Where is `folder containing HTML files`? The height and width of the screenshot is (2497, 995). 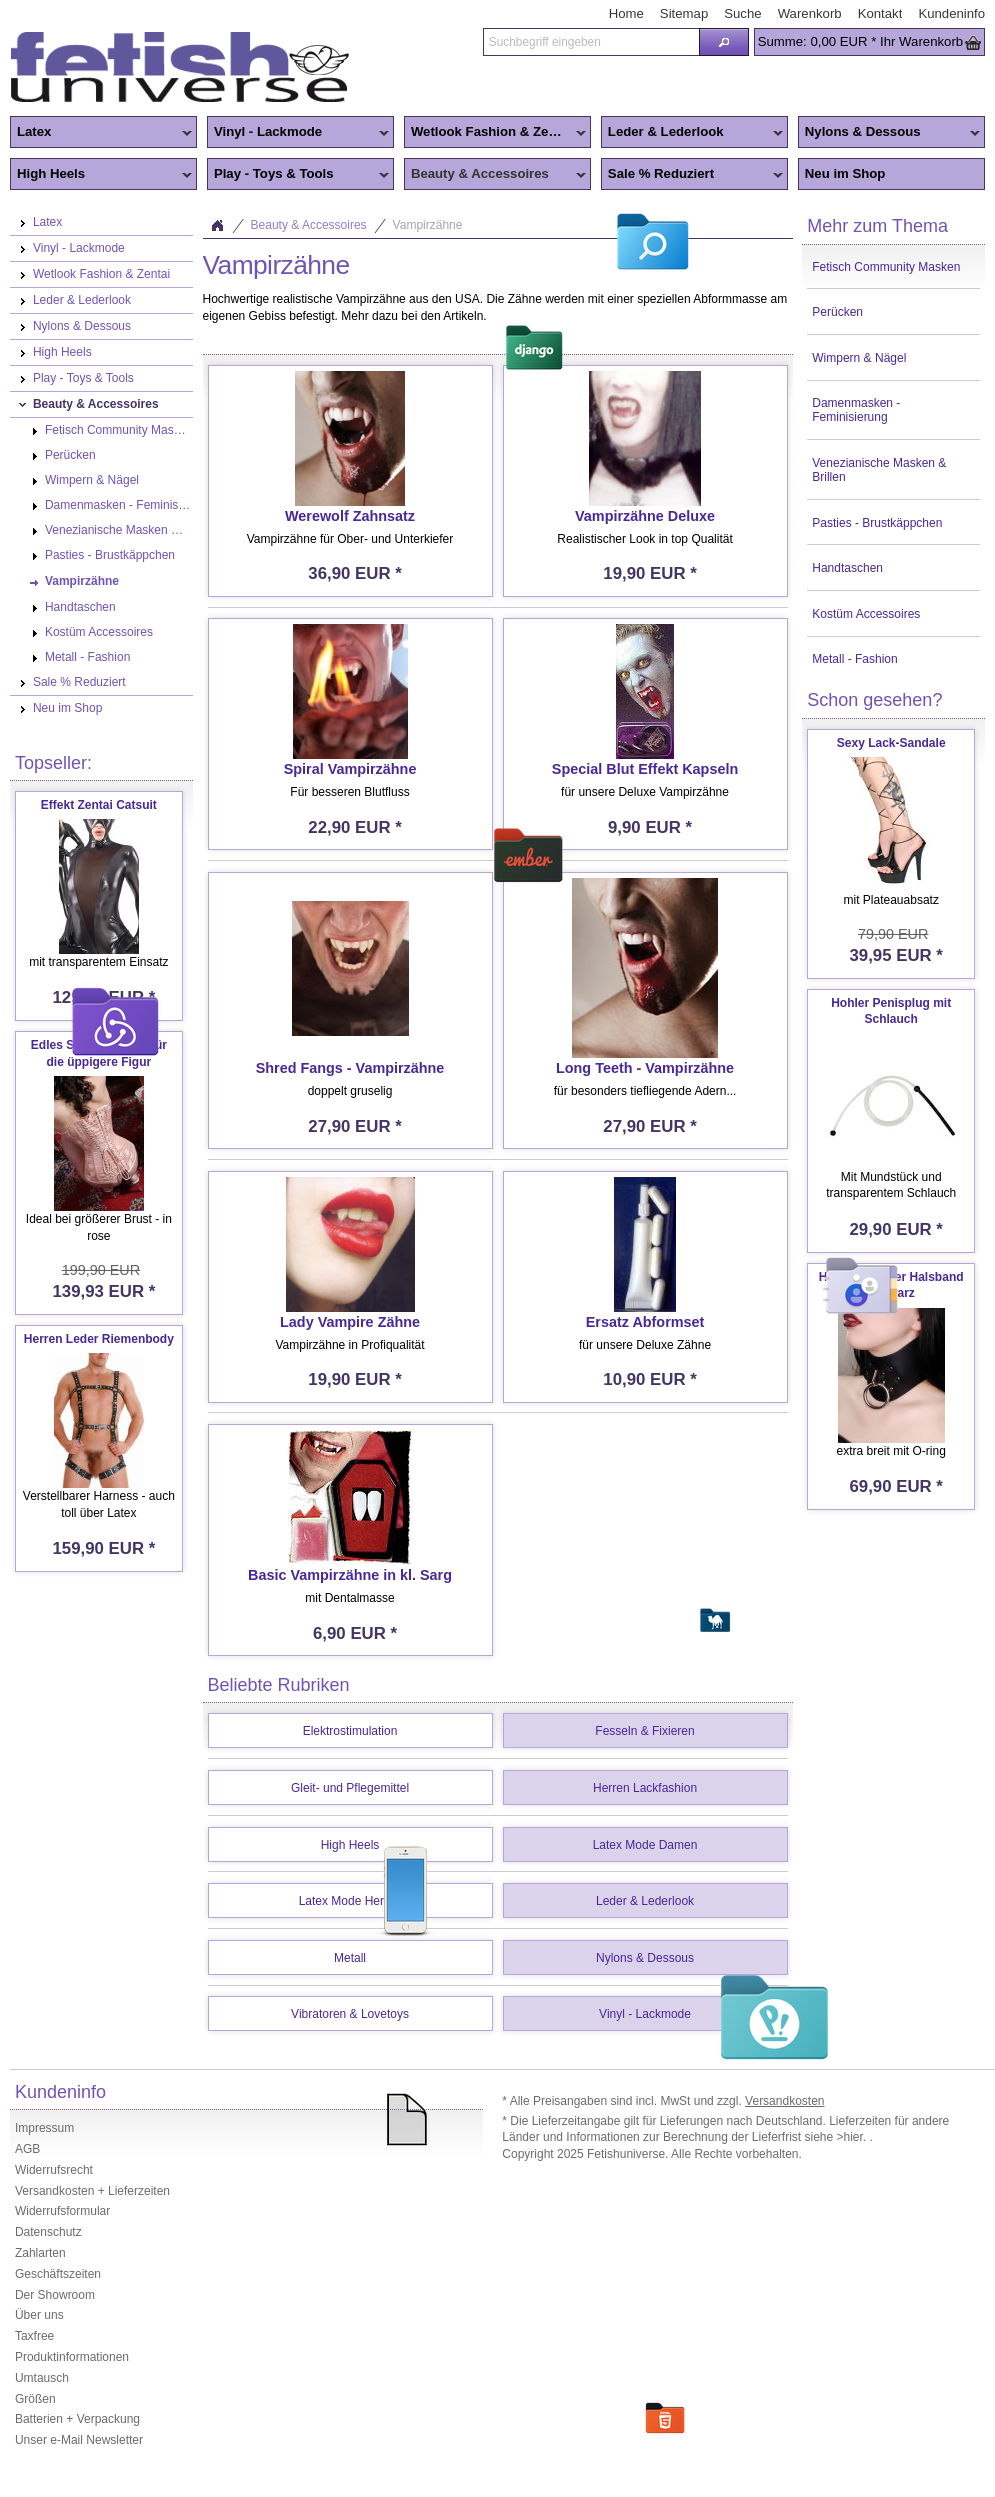
folder containing HTML files is located at coordinates (665, 2419).